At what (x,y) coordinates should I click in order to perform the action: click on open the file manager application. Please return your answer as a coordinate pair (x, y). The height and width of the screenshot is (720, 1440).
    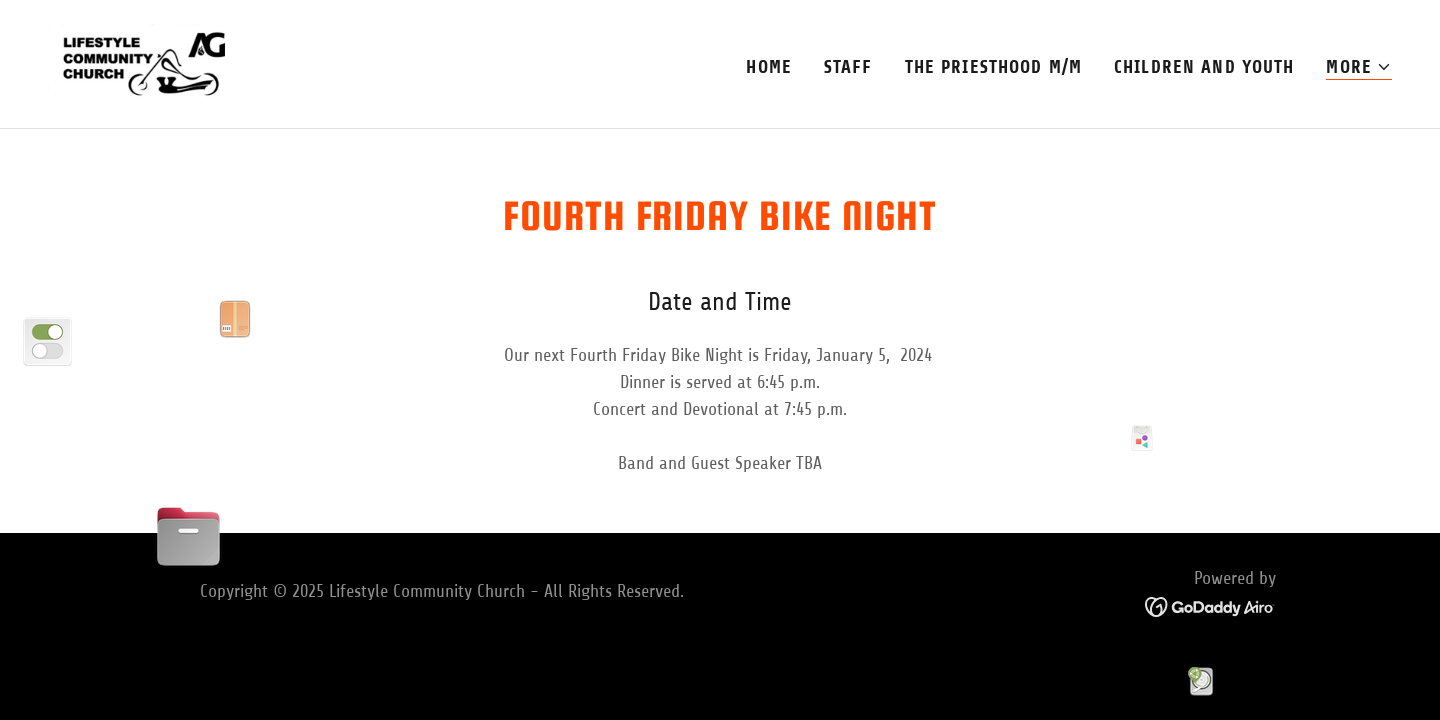
    Looking at the image, I should click on (188, 536).